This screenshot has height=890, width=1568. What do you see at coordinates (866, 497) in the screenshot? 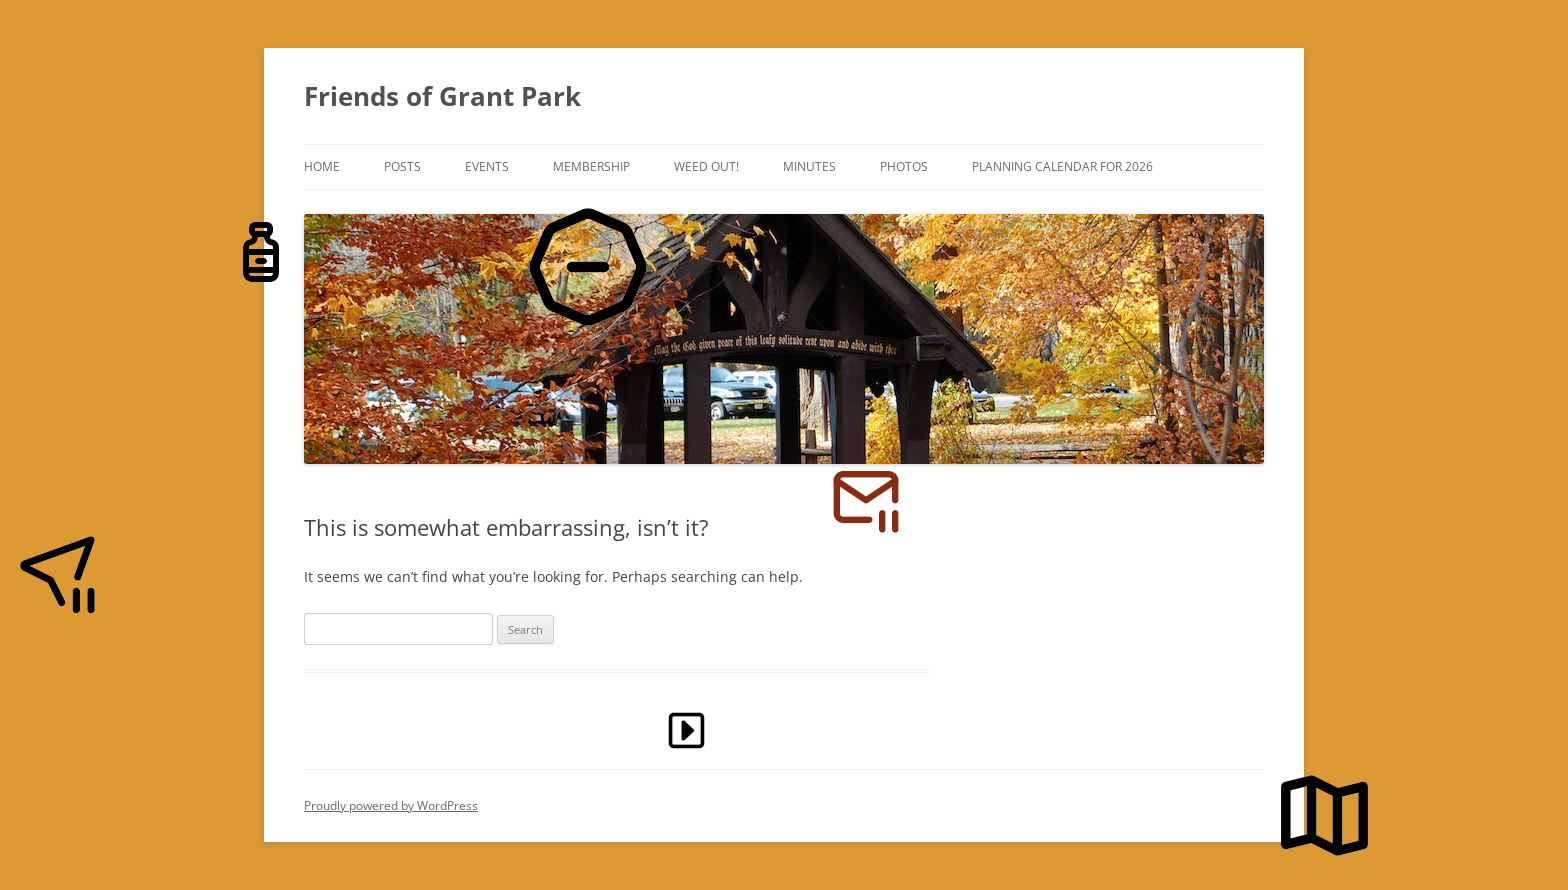
I see `pause email notifications` at bounding box center [866, 497].